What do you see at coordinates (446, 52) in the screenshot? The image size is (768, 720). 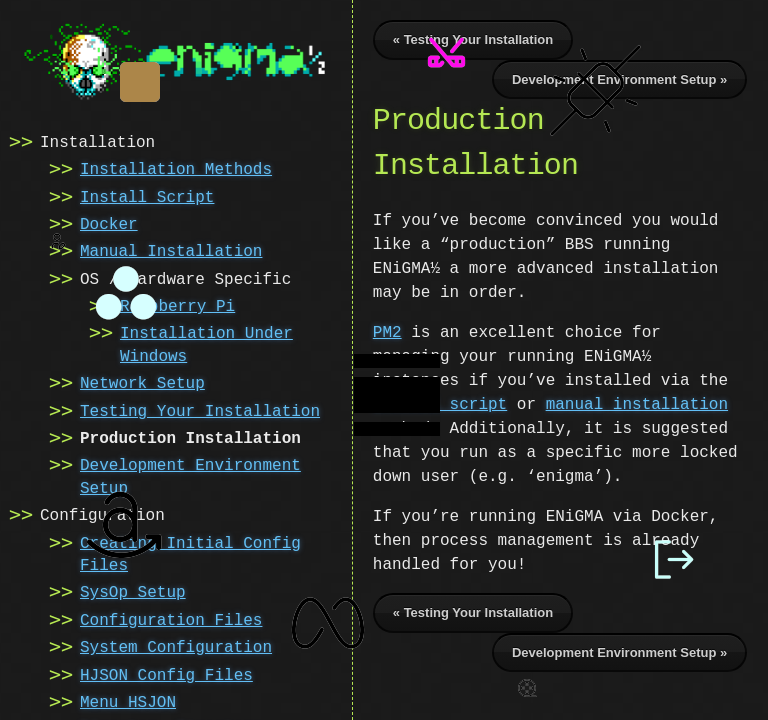 I see `view hockey scores or stats` at bounding box center [446, 52].